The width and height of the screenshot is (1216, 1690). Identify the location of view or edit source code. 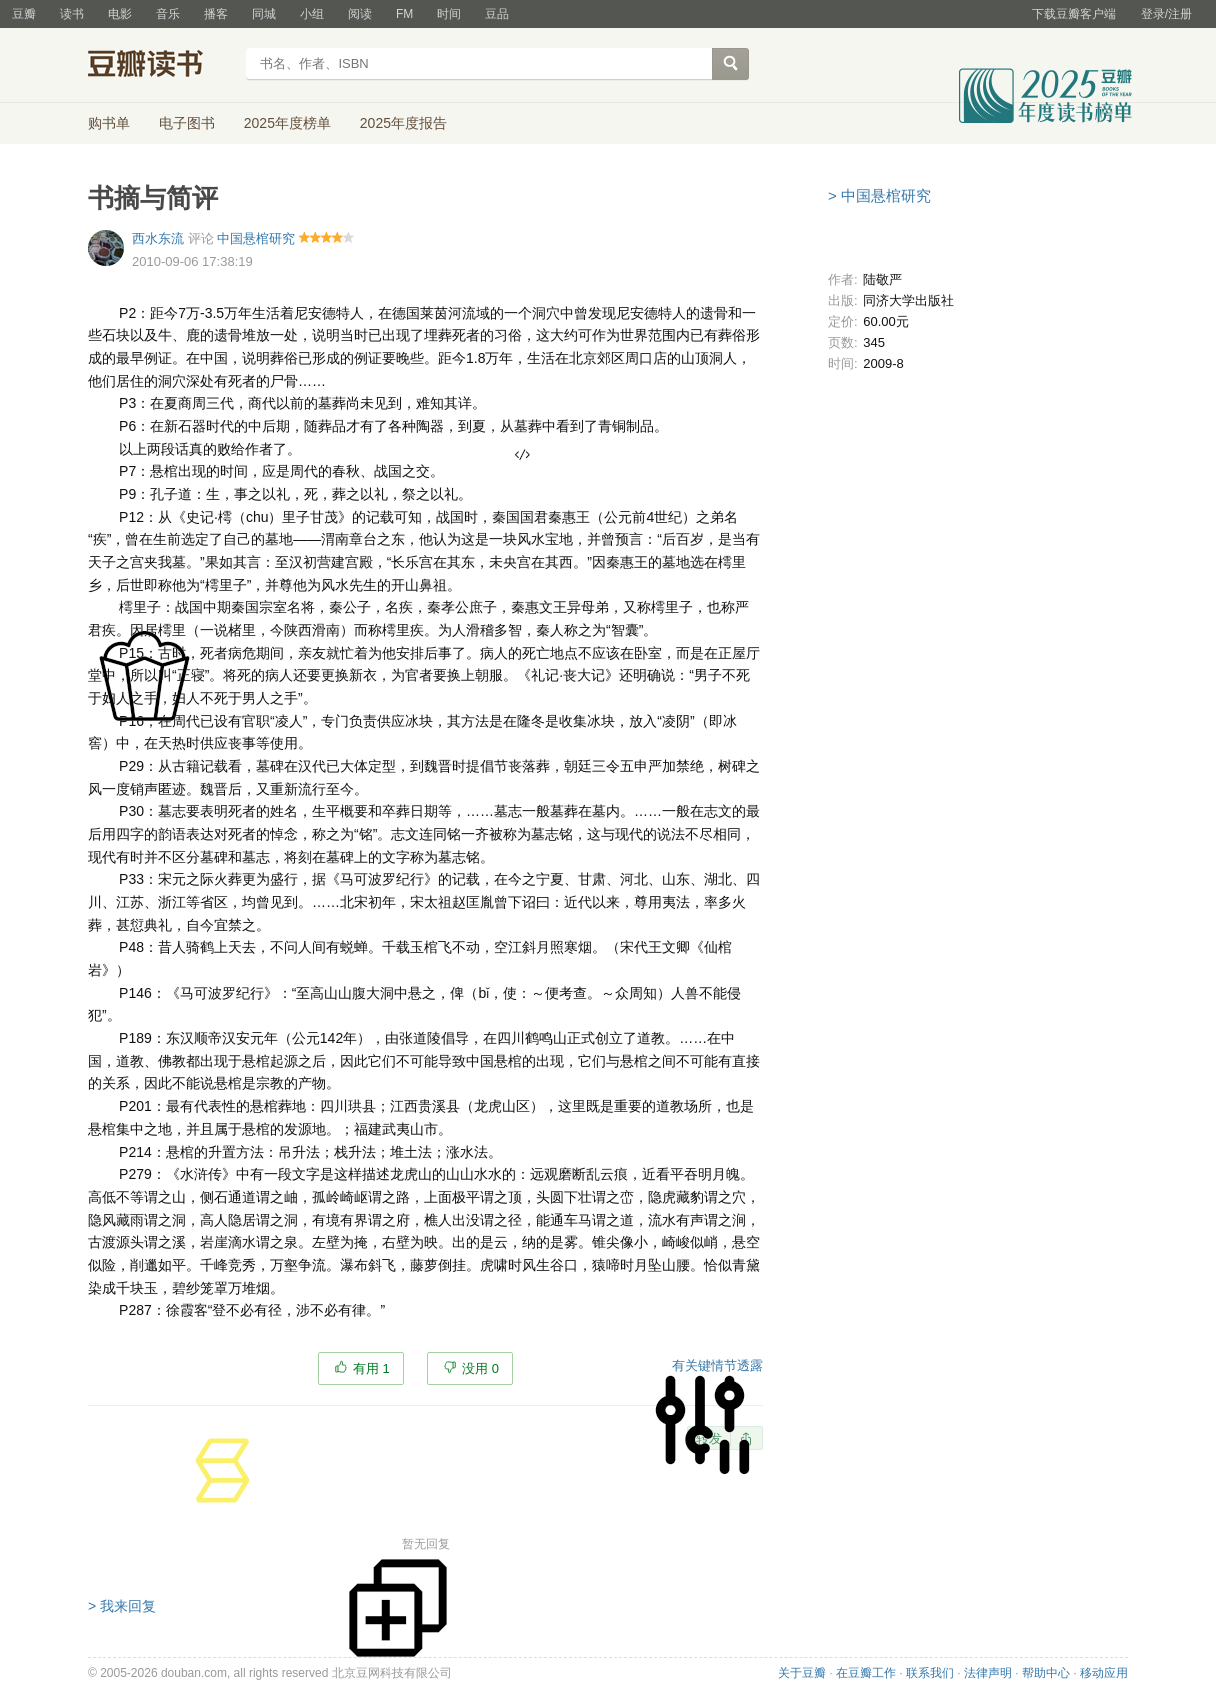
(522, 454).